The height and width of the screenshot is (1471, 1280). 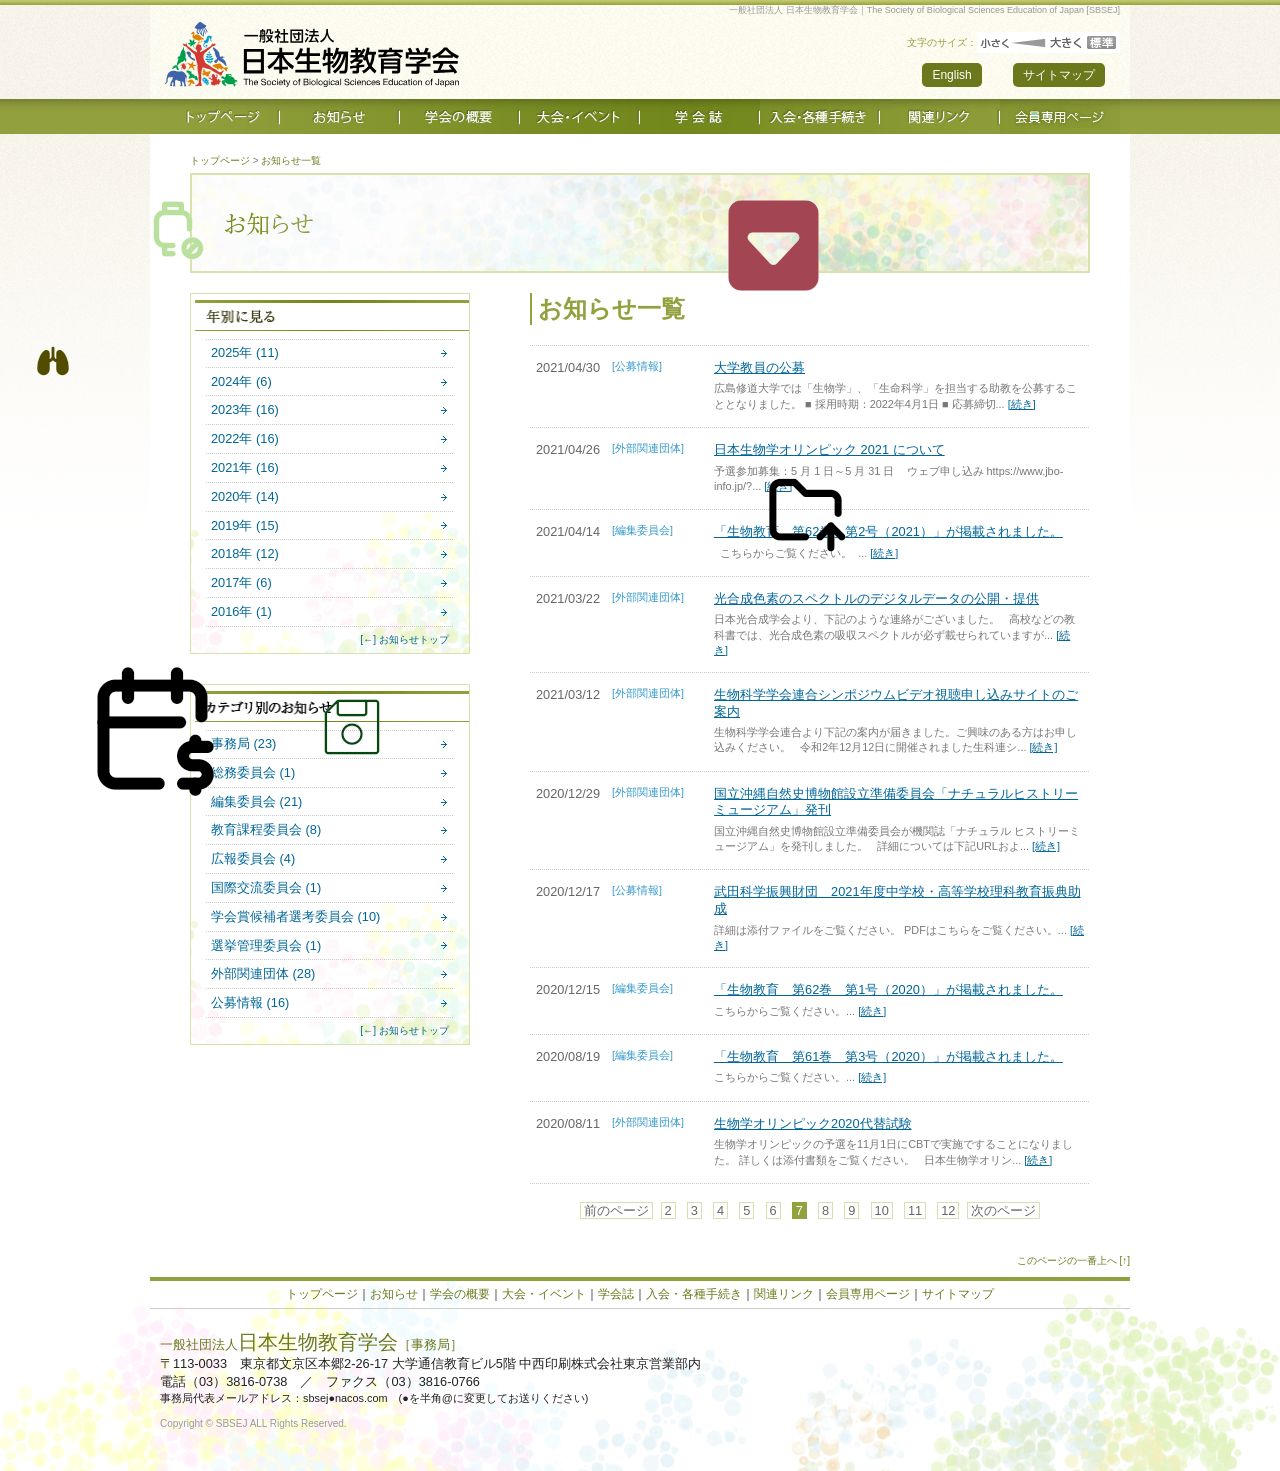 What do you see at coordinates (773, 245) in the screenshot?
I see `expand dropdown menu` at bounding box center [773, 245].